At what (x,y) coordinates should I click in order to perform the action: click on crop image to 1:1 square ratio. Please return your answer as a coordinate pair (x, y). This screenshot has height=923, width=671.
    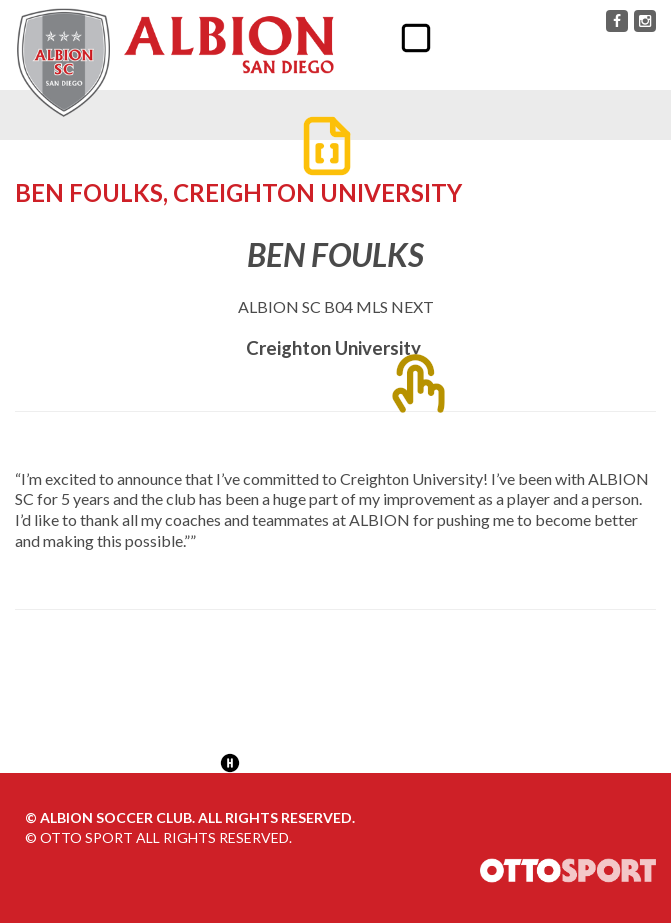
    Looking at the image, I should click on (416, 38).